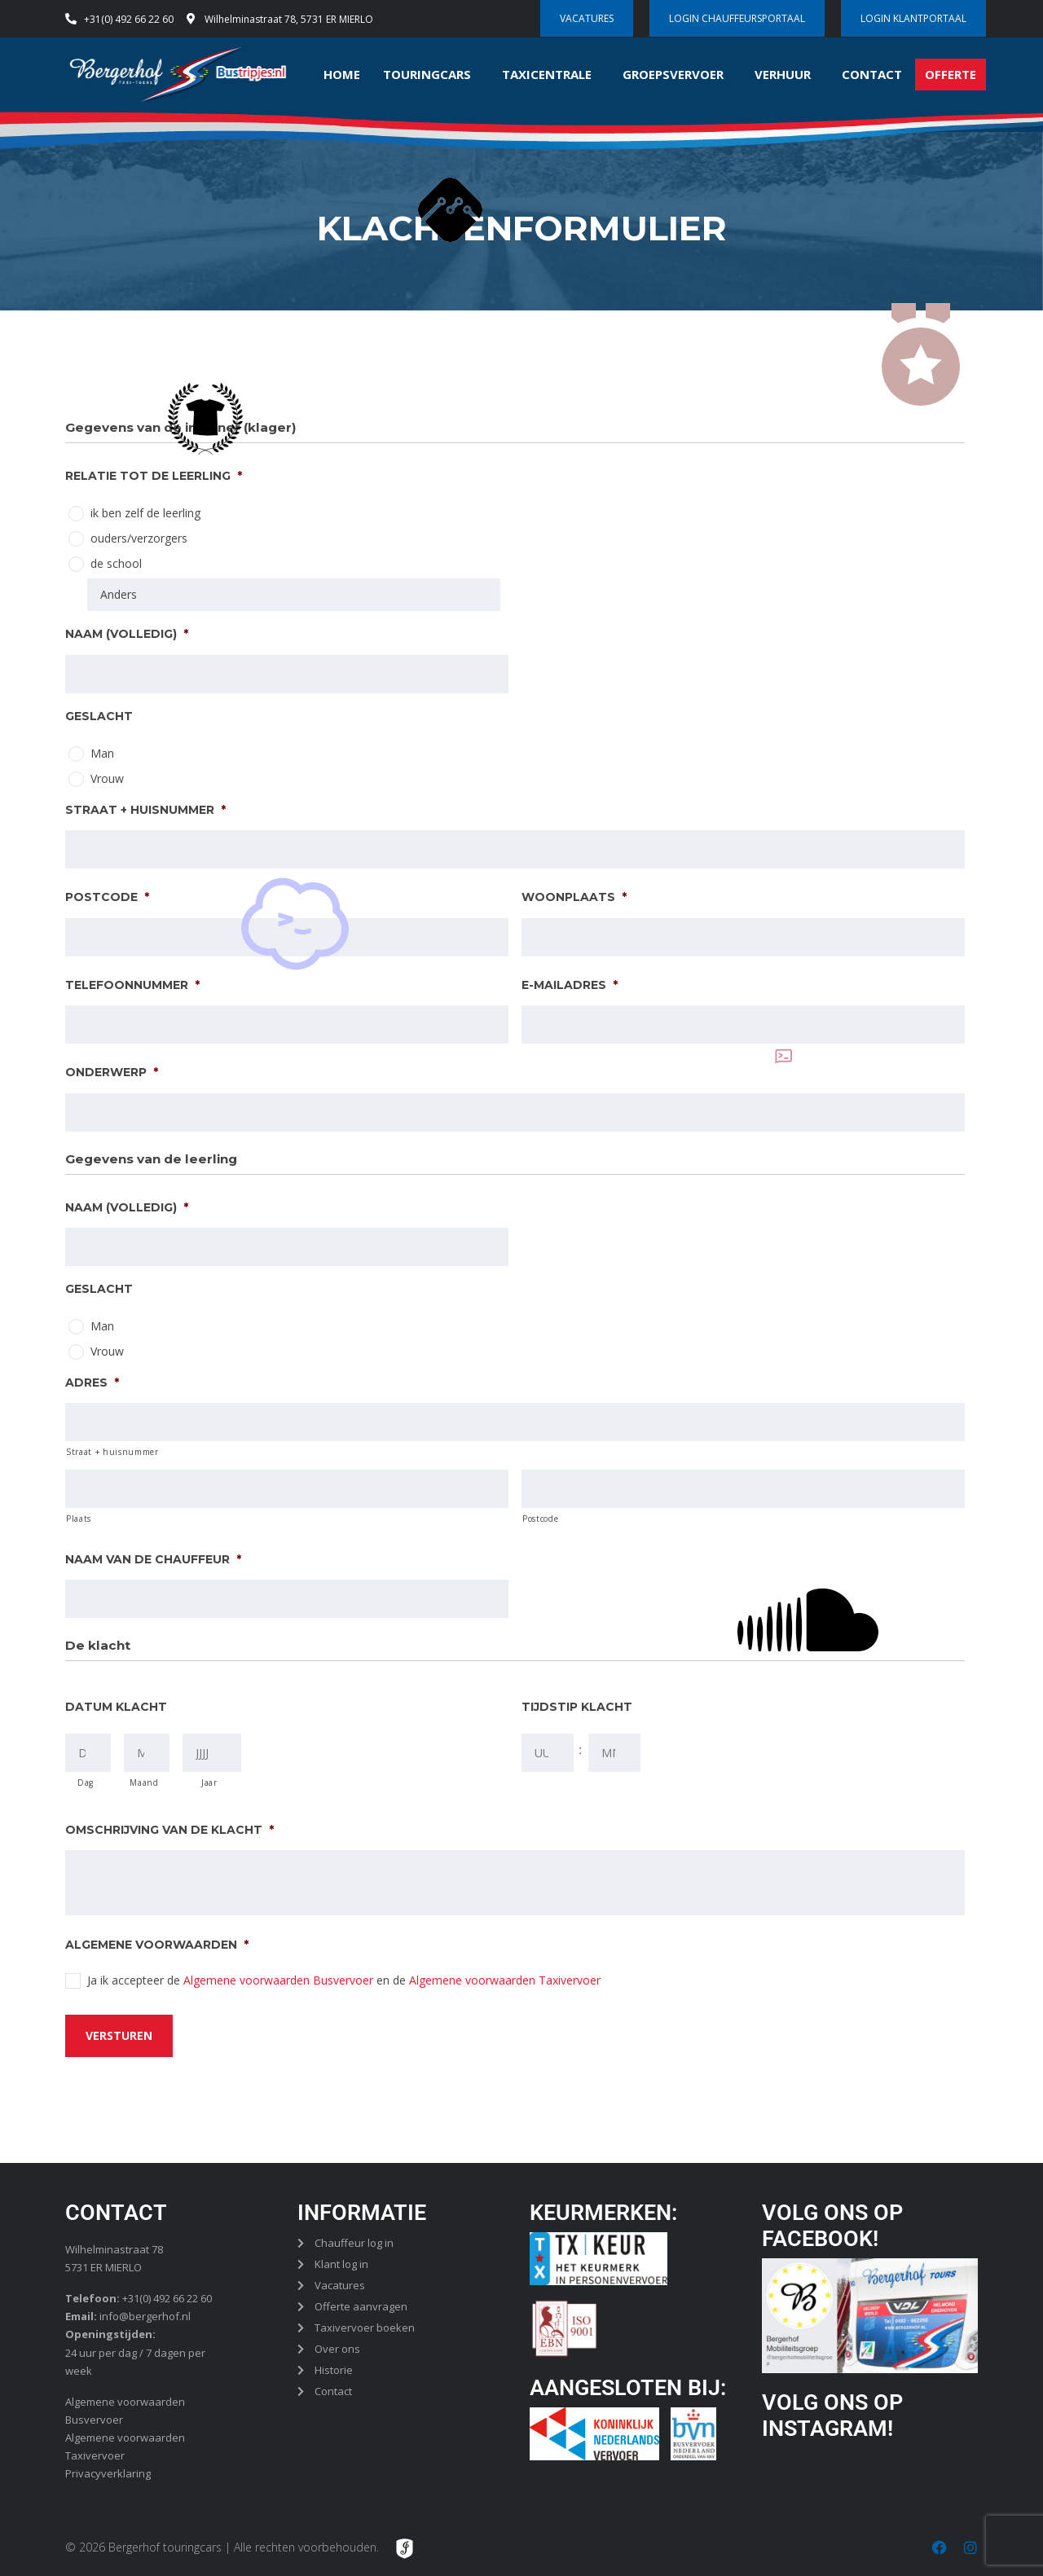  What do you see at coordinates (450, 209) in the screenshot?
I see `mongoose.ws logo` at bounding box center [450, 209].